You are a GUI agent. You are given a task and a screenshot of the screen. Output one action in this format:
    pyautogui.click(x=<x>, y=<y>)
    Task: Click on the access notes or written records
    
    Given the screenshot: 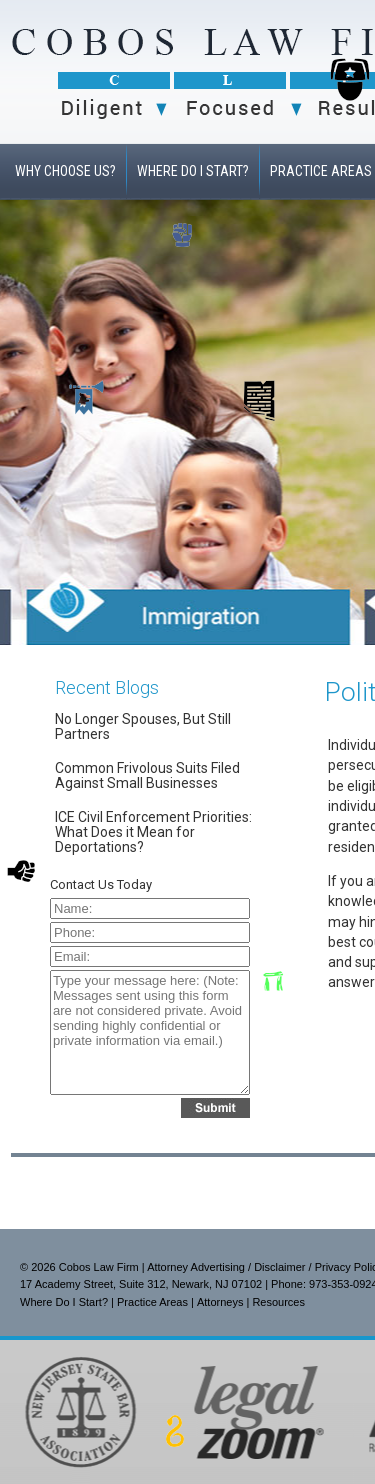 What is the action you would take?
    pyautogui.click(x=258, y=400)
    